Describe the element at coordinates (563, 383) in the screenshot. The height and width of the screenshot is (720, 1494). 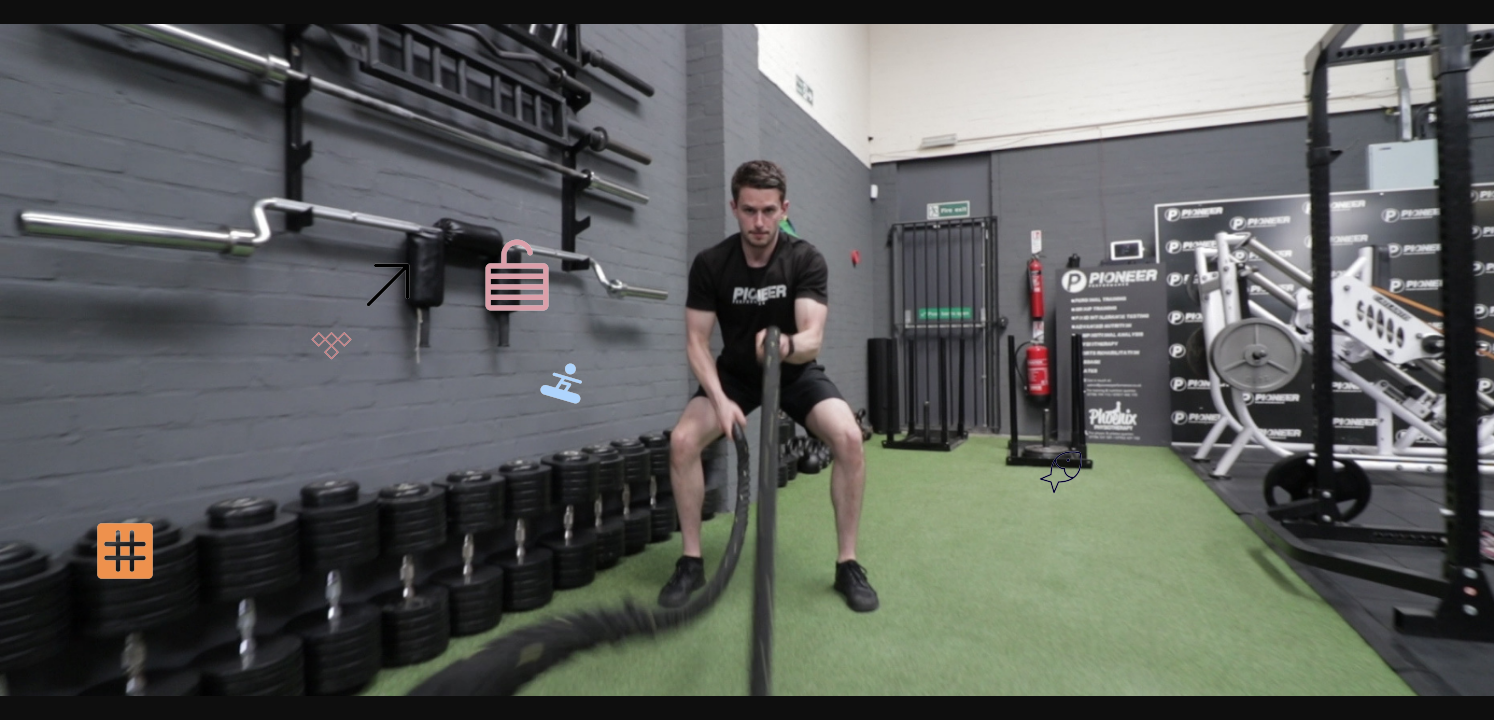
I see `access snowboarding or winter sports features` at that location.